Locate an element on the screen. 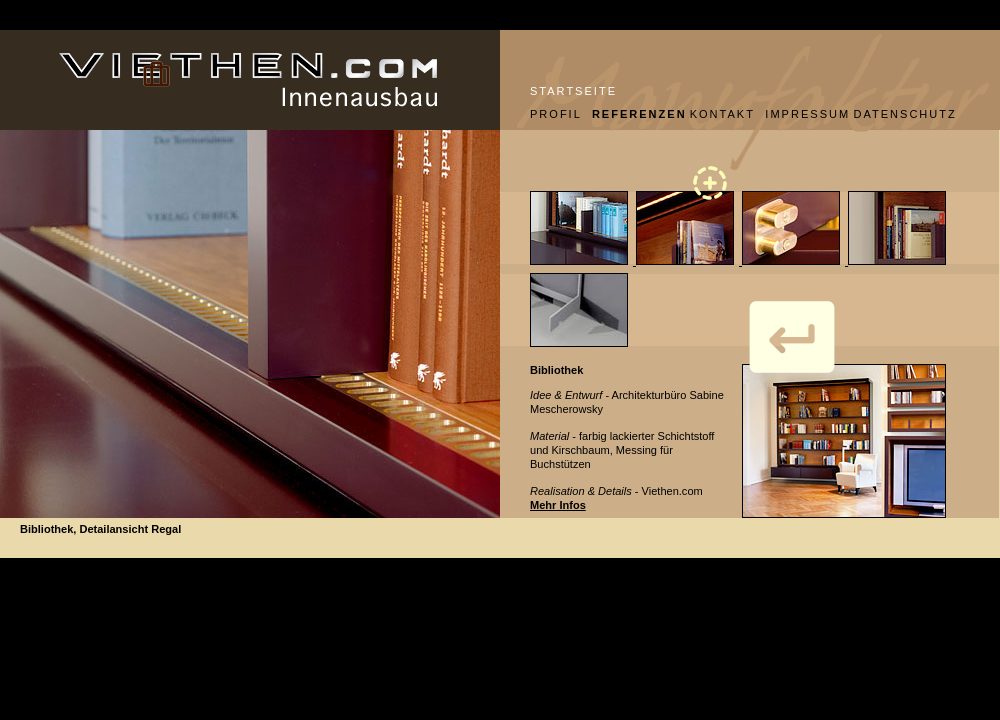 This screenshot has width=1000, height=720. add a new item or element is located at coordinates (710, 183).